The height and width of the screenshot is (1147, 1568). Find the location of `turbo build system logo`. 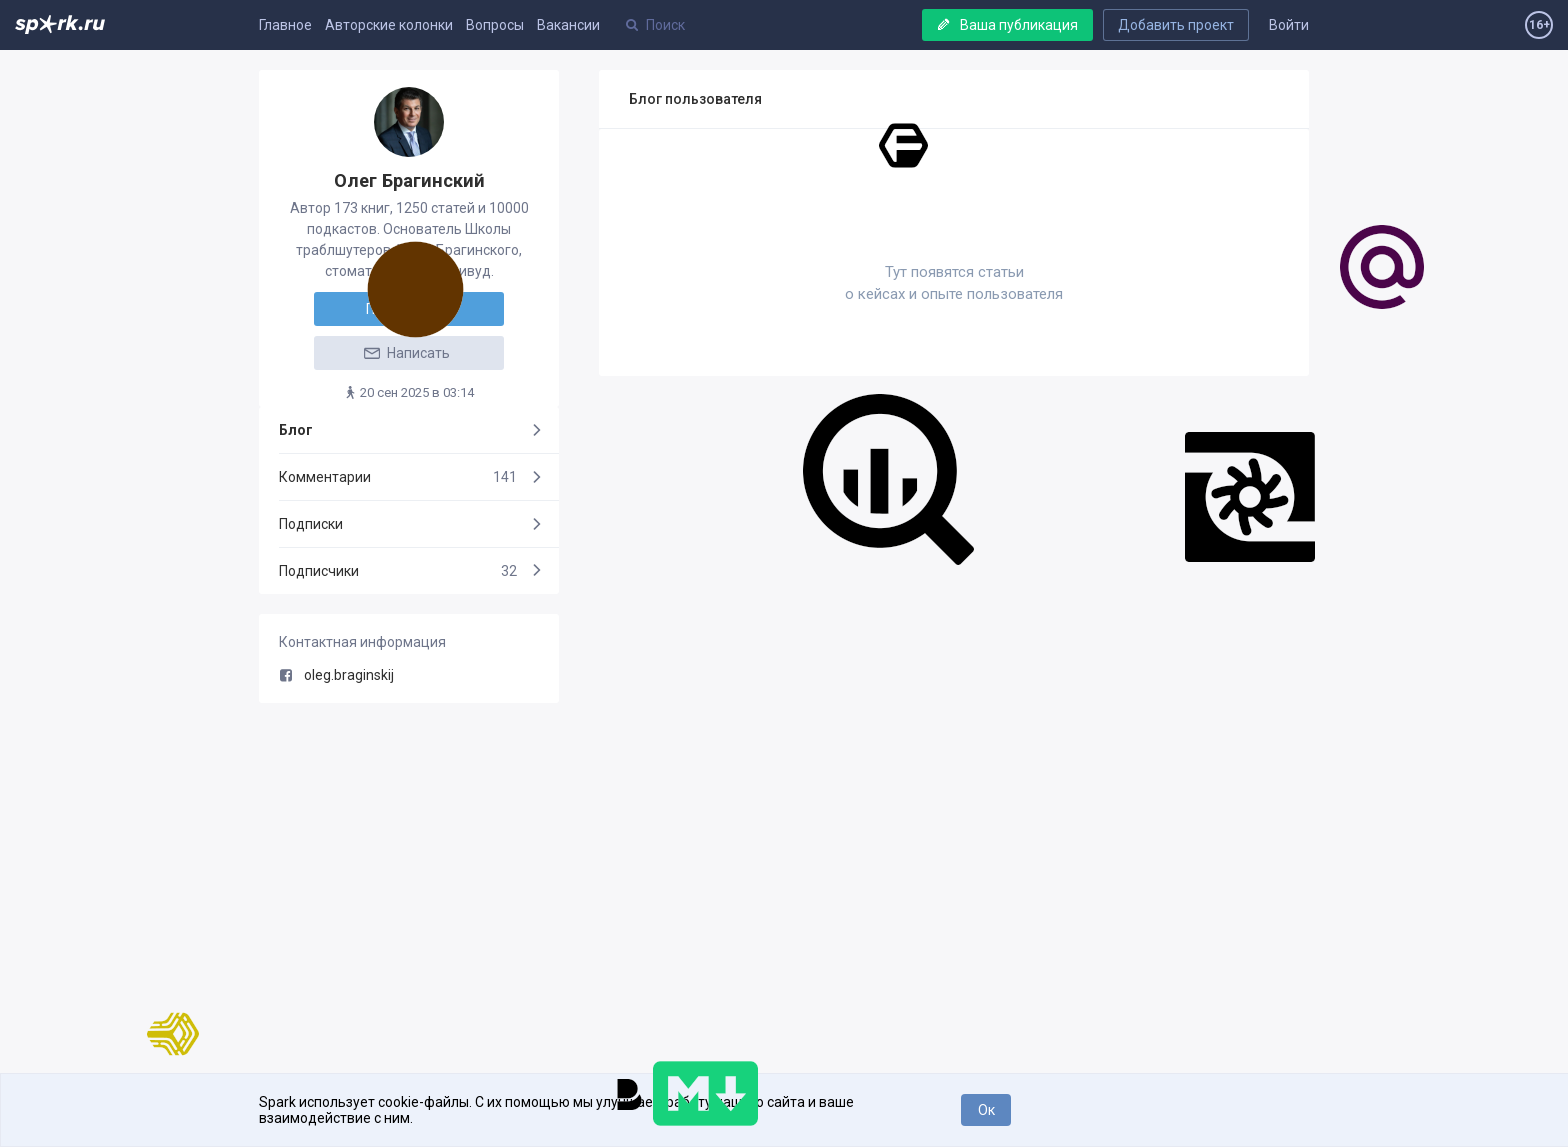

turbo build system logo is located at coordinates (1250, 497).